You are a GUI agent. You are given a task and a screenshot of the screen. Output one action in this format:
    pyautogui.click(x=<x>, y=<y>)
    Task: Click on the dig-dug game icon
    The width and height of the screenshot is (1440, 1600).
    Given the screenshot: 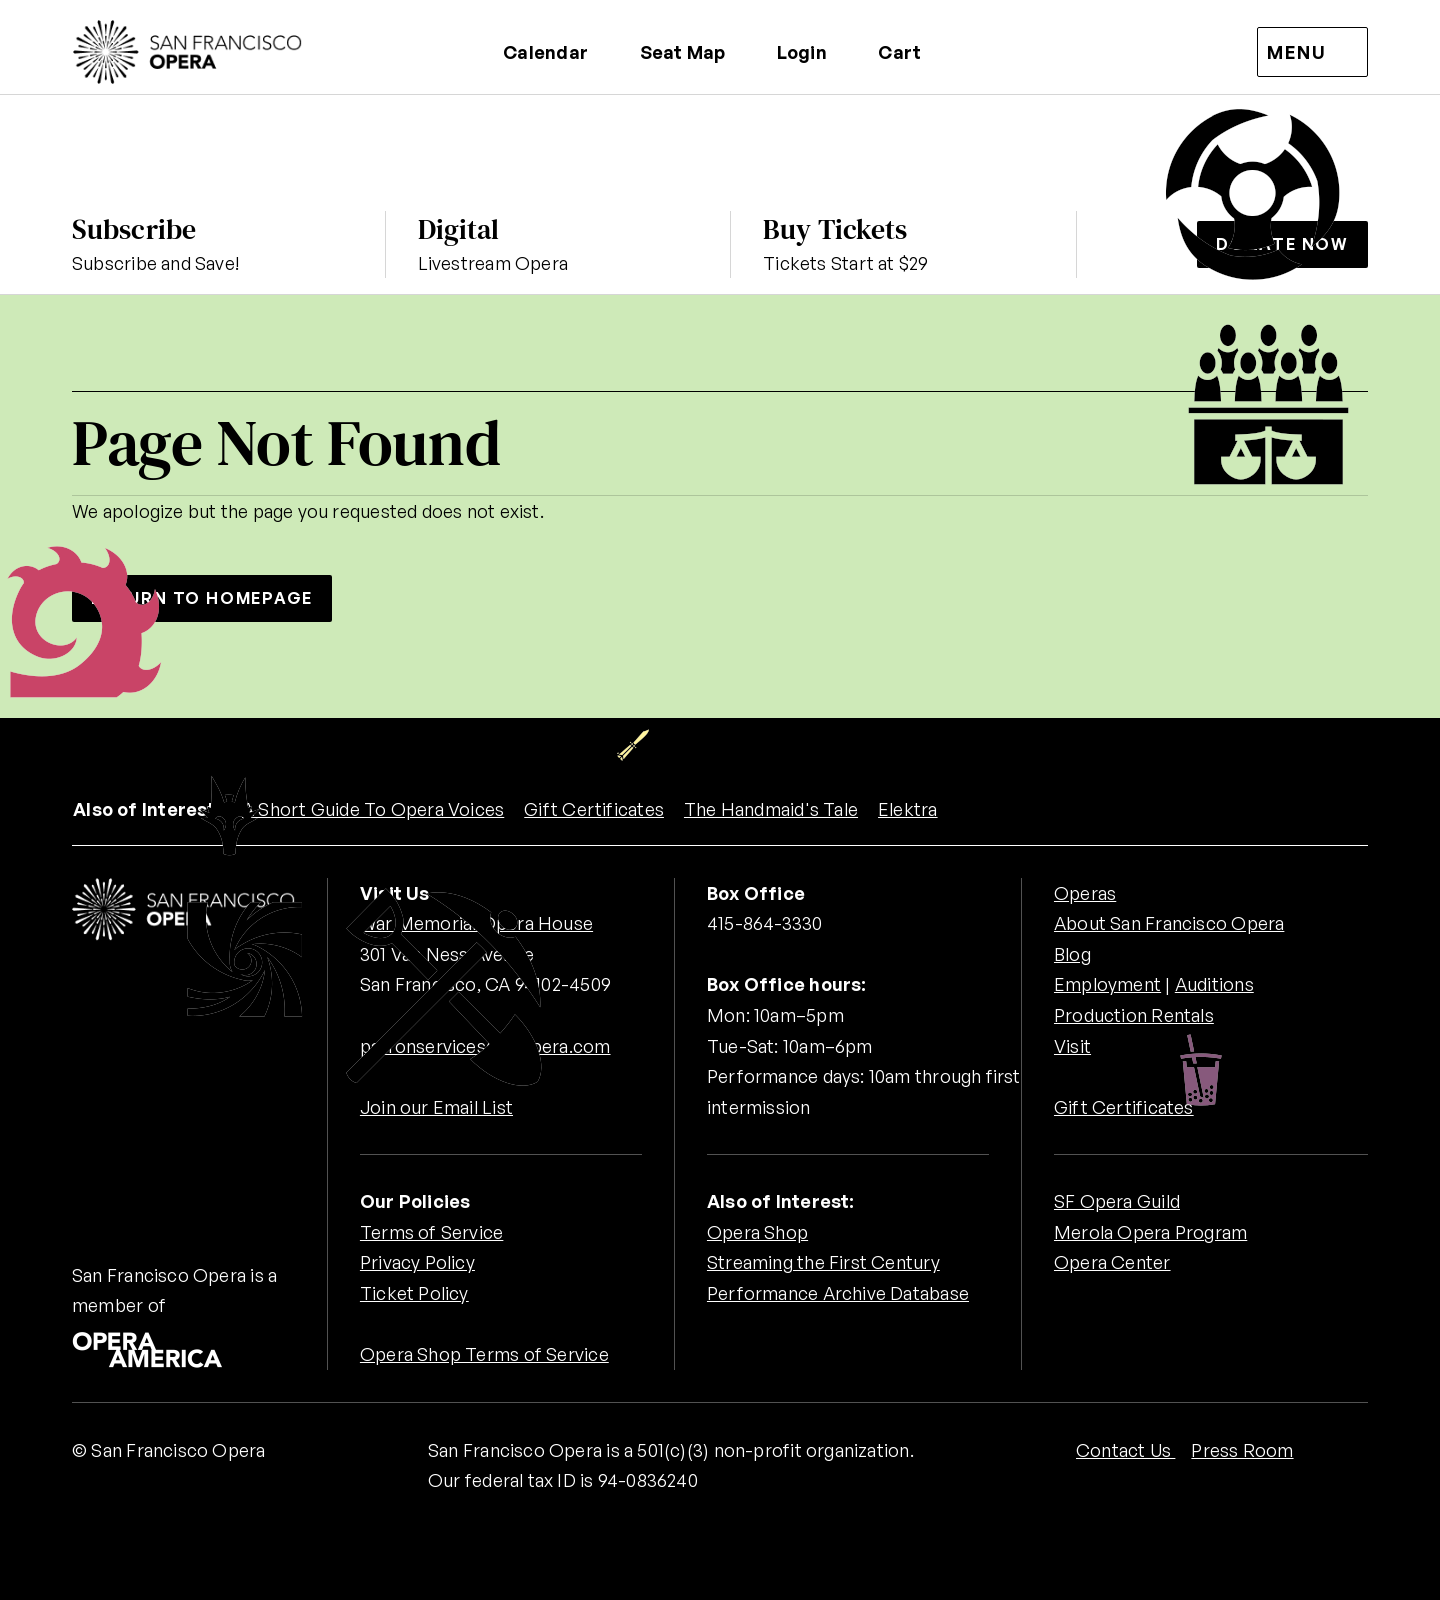 What is the action you would take?
    pyautogui.click(x=443, y=987)
    